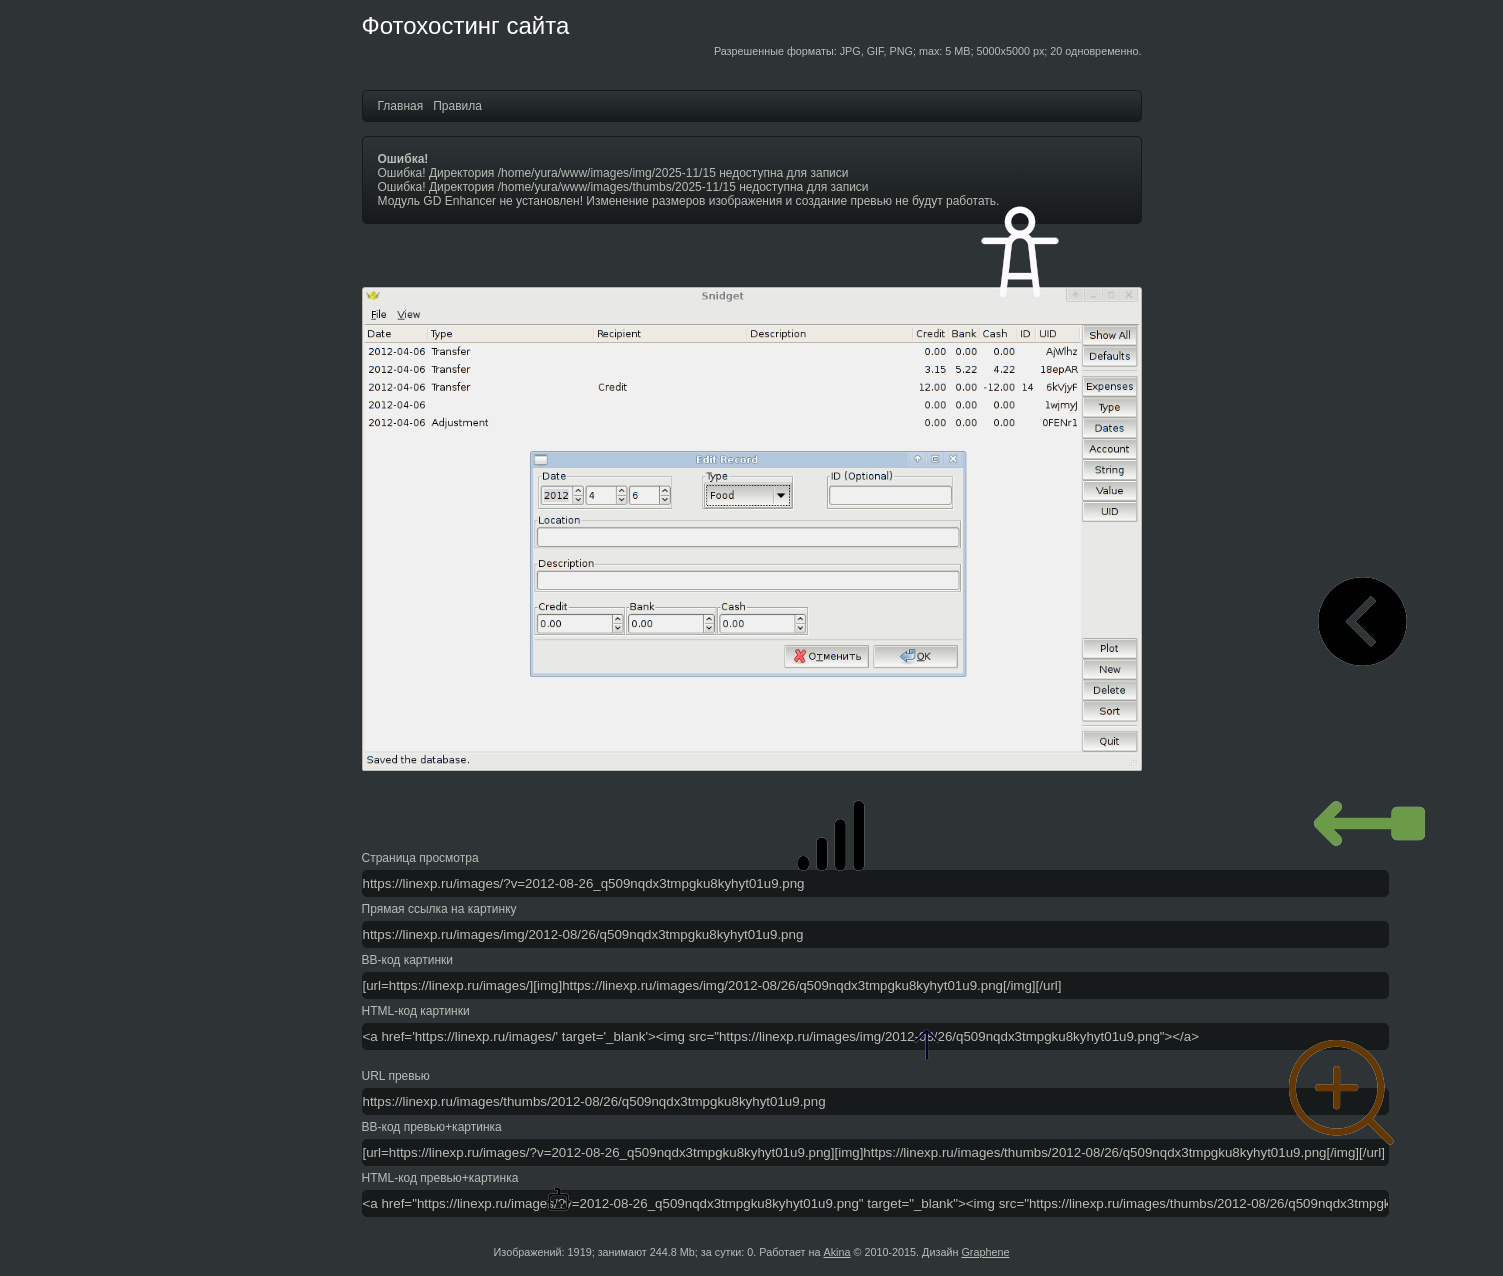 The height and width of the screenshot is (1276, 1503). I want to click on zoom in on content or image, so click(1343, 1094).